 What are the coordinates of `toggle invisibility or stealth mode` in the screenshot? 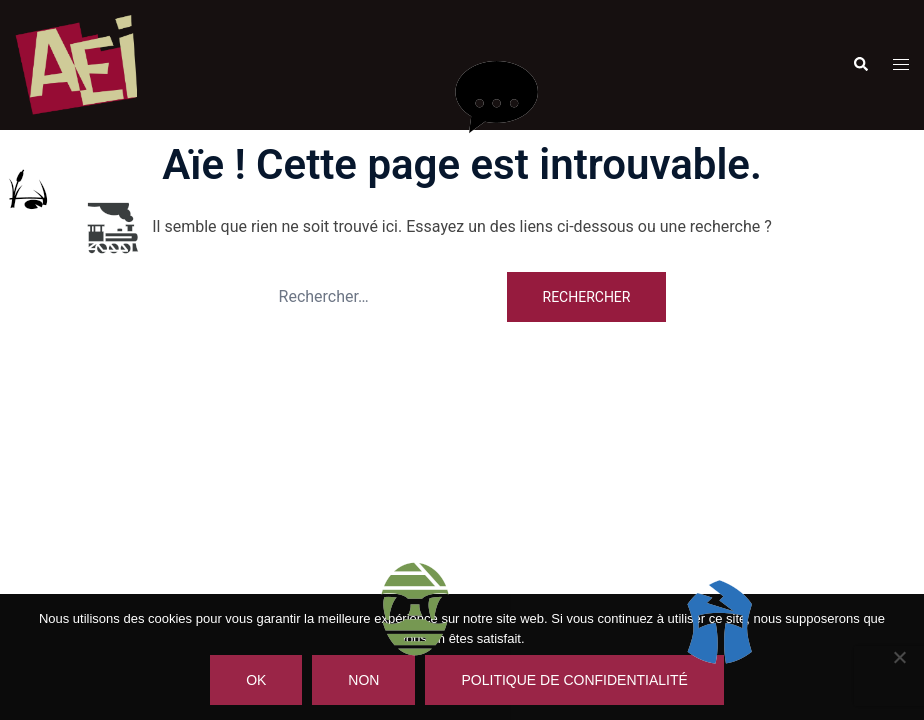 It's located at (415, 609).